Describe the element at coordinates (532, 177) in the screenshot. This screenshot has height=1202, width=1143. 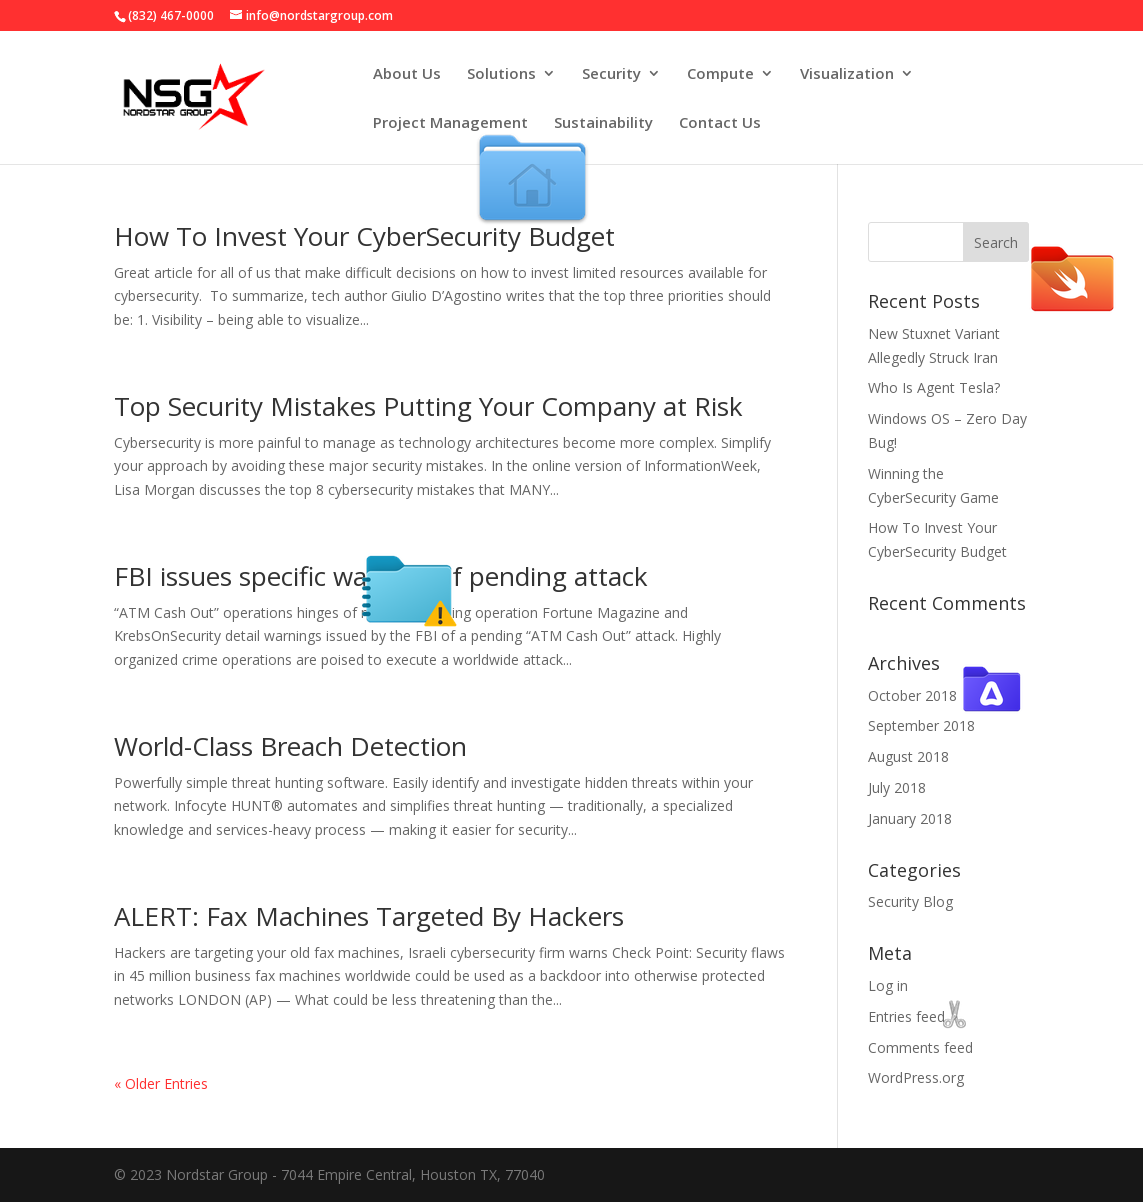
I see `open your home folder` at that location.